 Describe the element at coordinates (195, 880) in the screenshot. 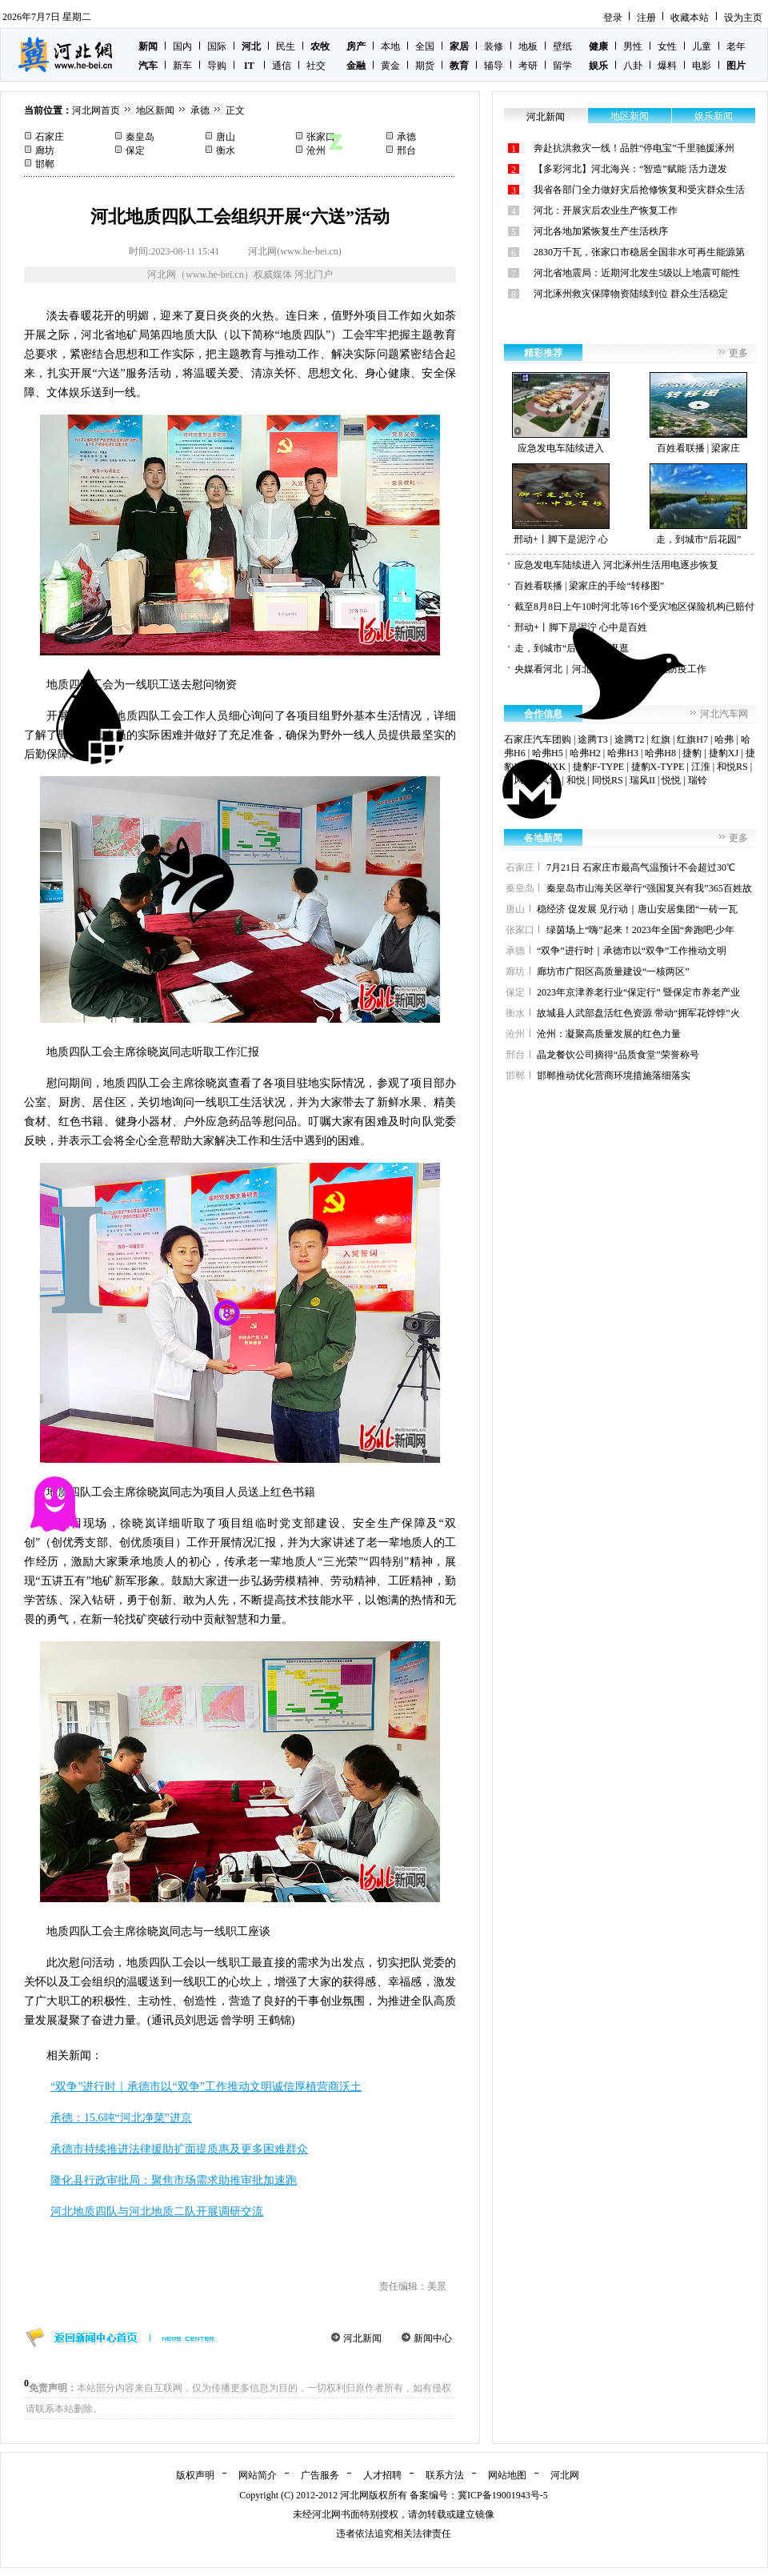

I see `open the Kitsu anime tracking app` at that location.